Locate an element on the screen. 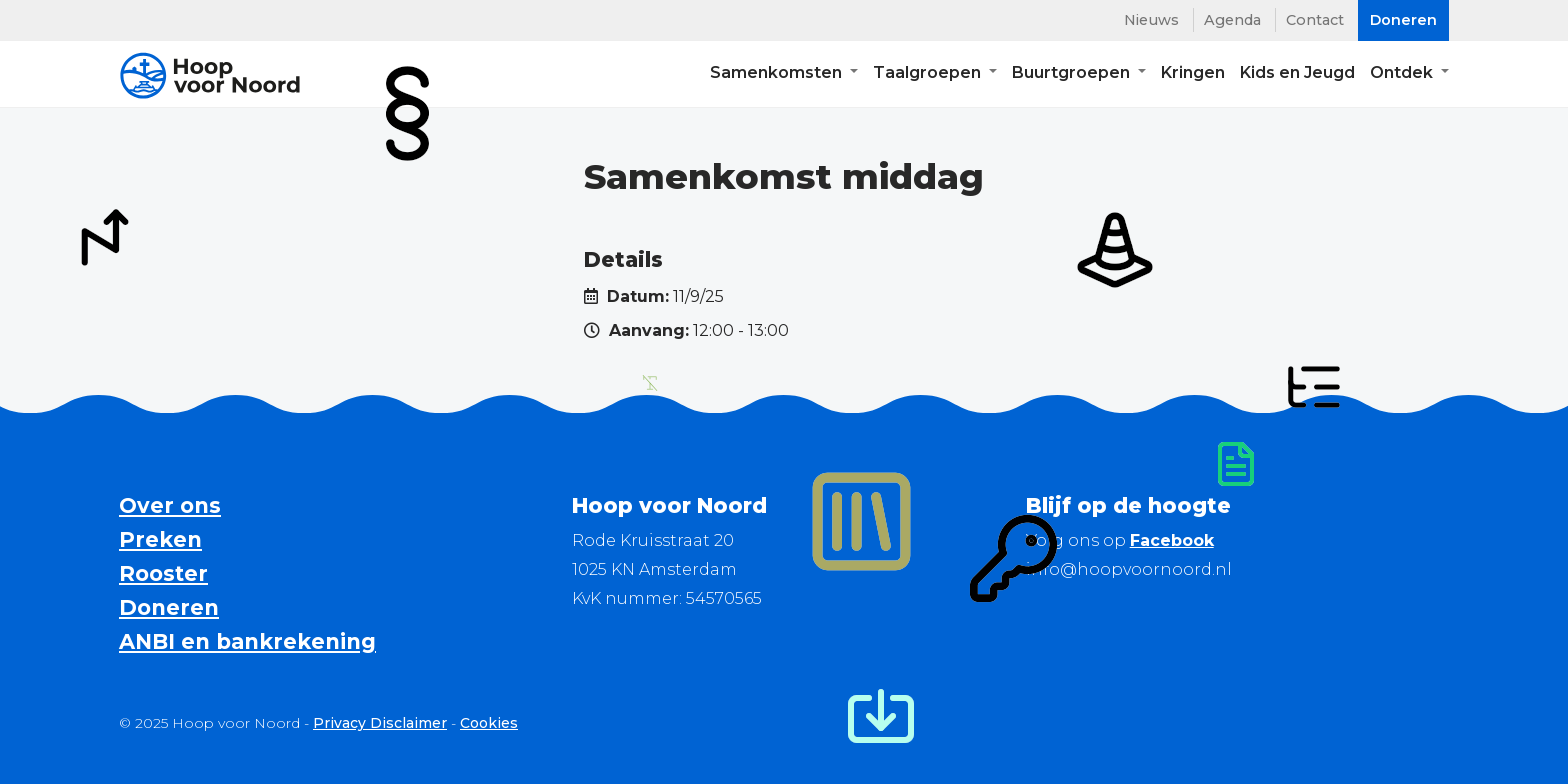 The width and height of the screenshot is (1568, 784). access account security settings is located at coordinates (1013, 558).